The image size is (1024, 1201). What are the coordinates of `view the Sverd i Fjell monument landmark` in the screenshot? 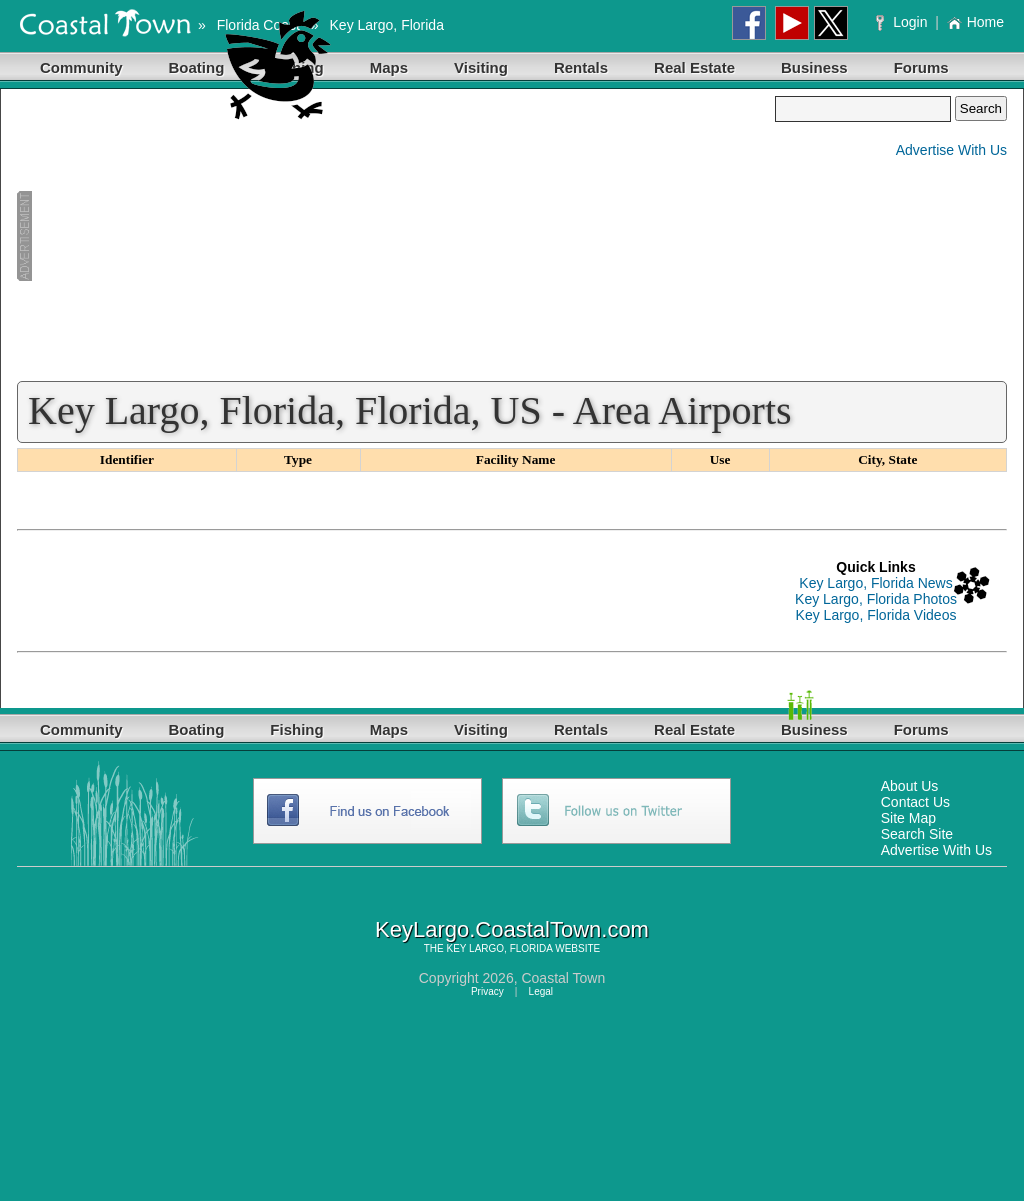 It's located at (800, 704).